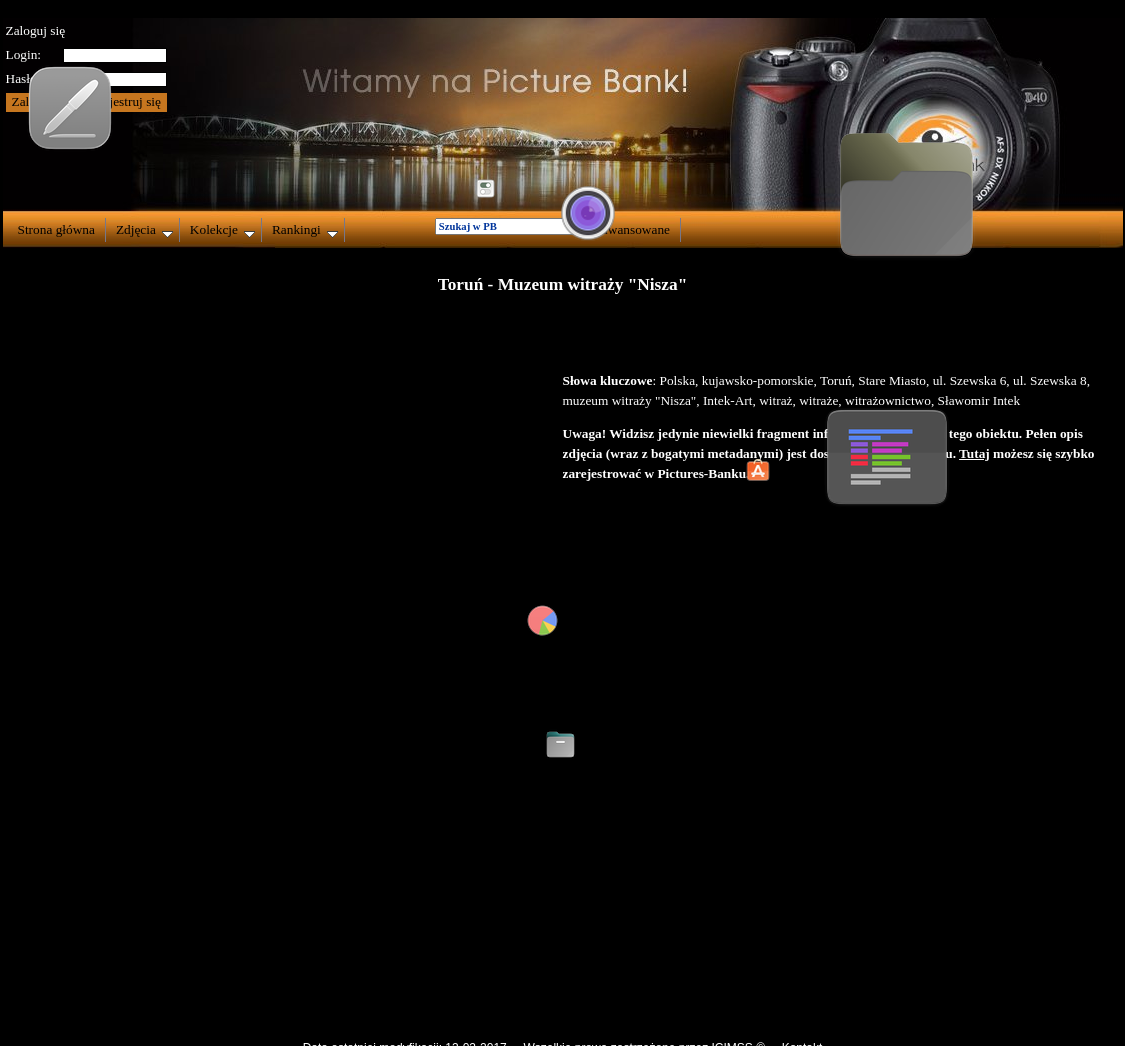 The width and height of the screenshot is (1125, 1046). Describe the element at coordinates (542, 620) in the screenshot. I see `open disk usage analyzer app` at that location.